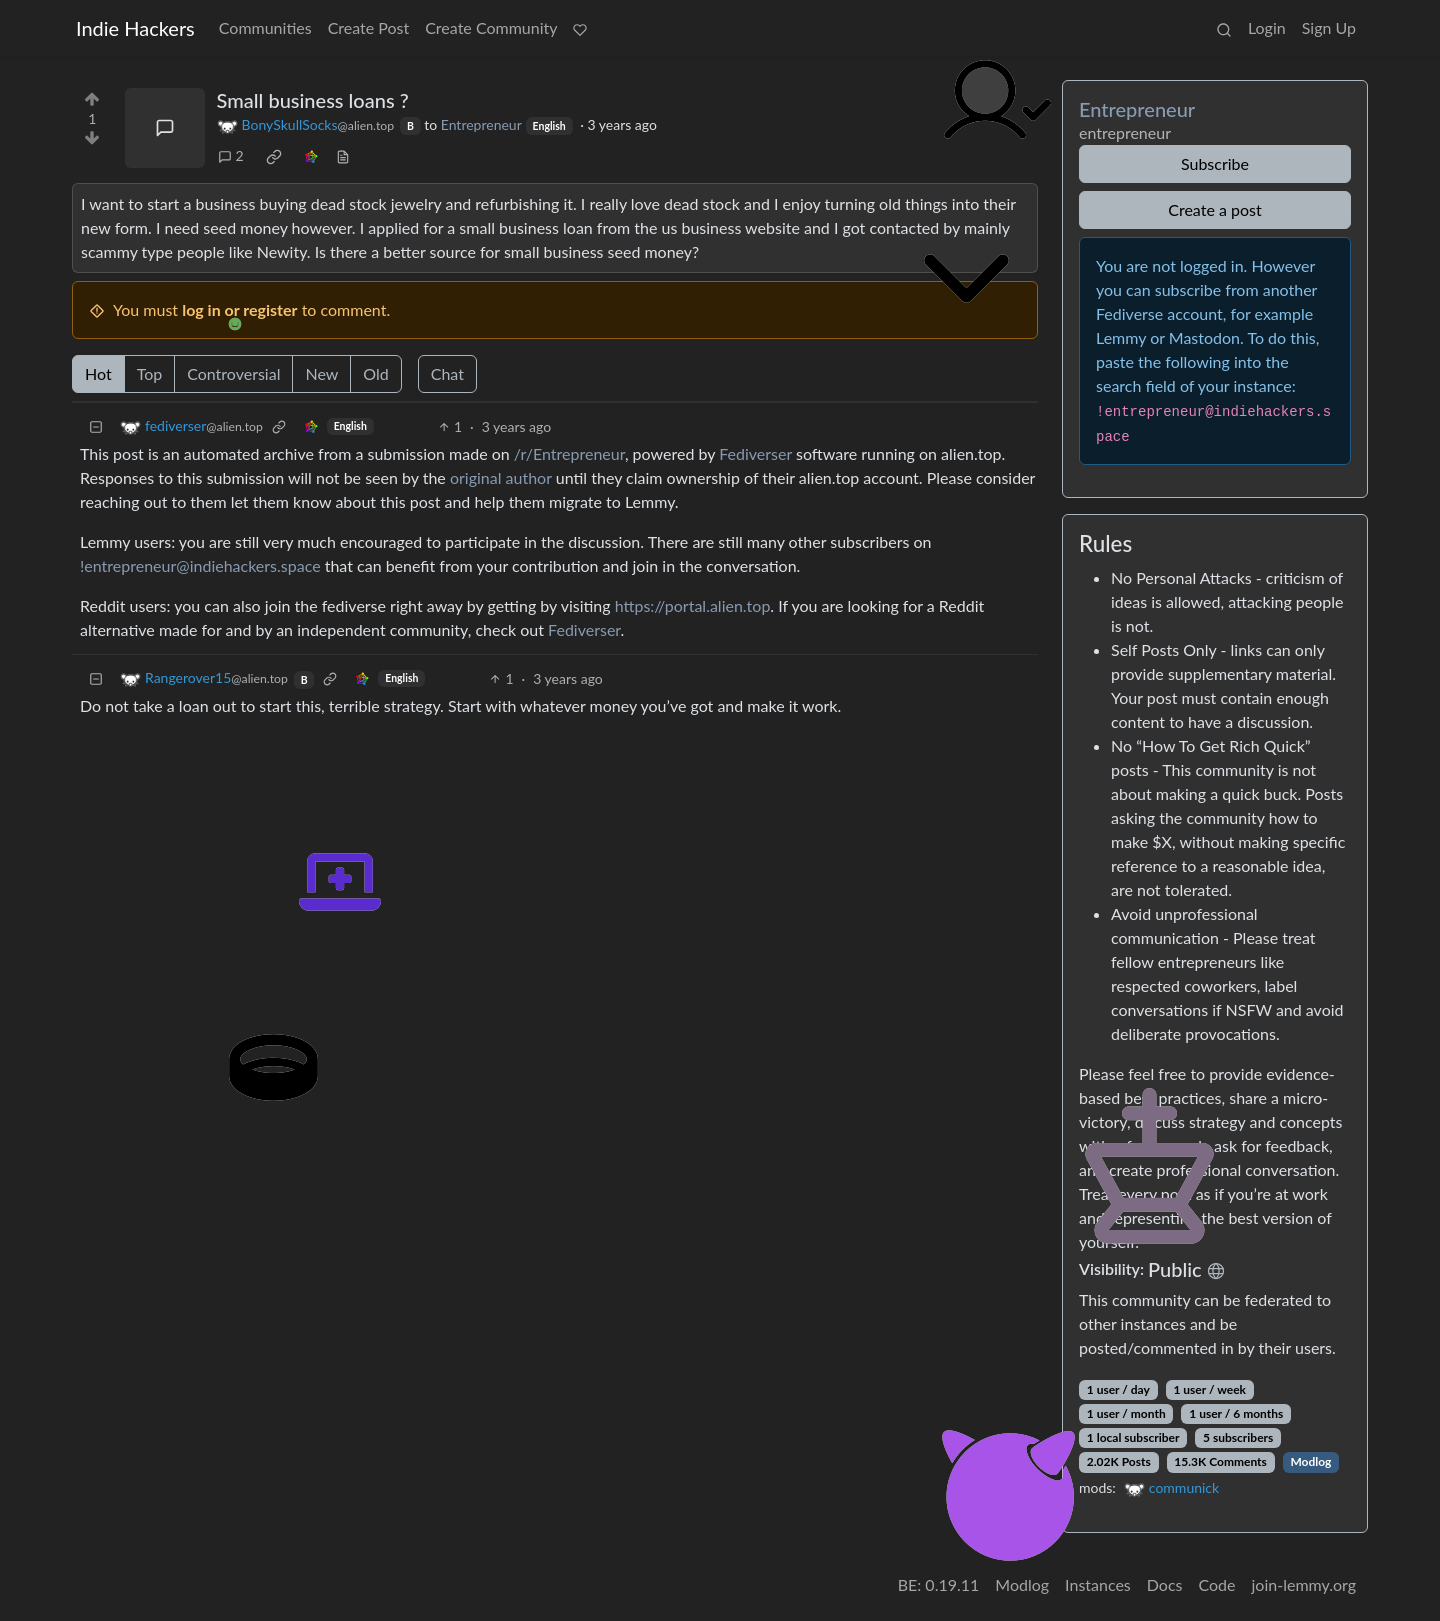  What do you see at coordinates (273, 1067) in the screenshot?
I see `indicates a ring or jewelry item` at bounding box center [273, 1067].